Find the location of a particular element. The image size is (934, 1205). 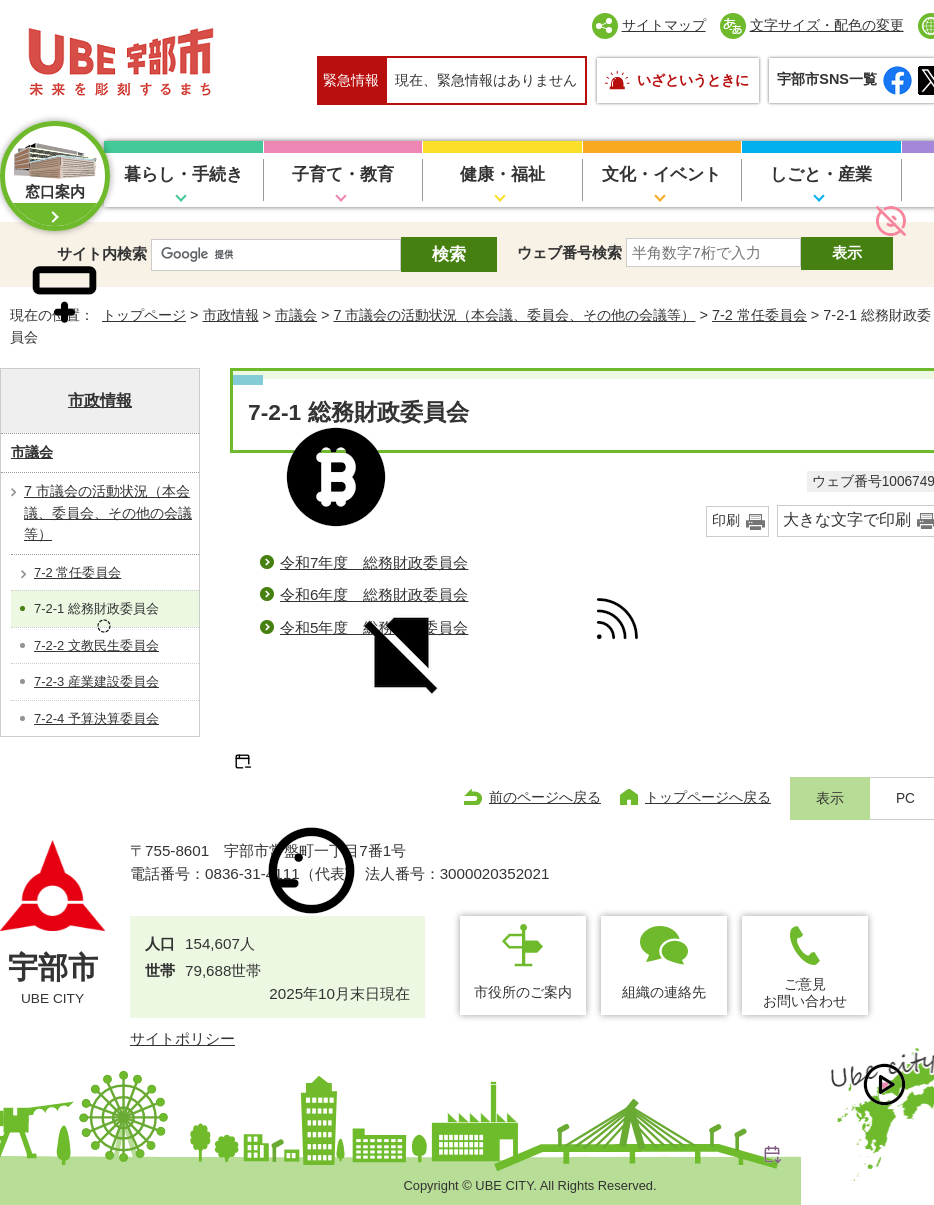

download calendar or export schedule is located at coordinates (772, 1154).